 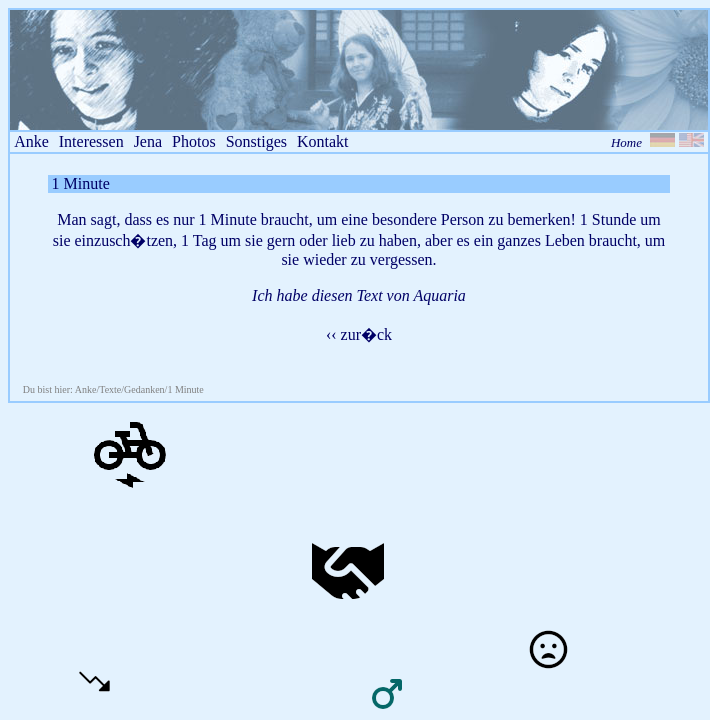 What do you see at coordinates (386, 695) in the screenshot?
I see `indicates male gender selection` at bounding box center [386, 695].